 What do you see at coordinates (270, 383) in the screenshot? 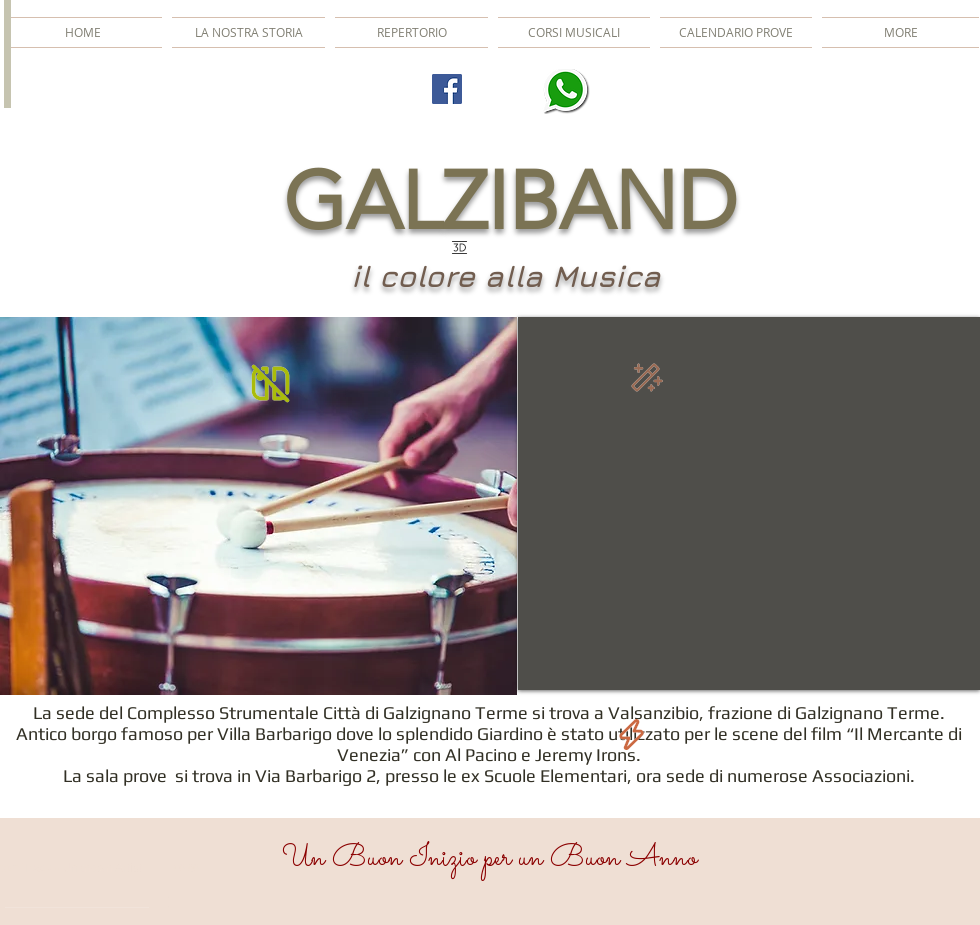
I see `nintendo switch controller disconnected` at bounding box center [270, 383].